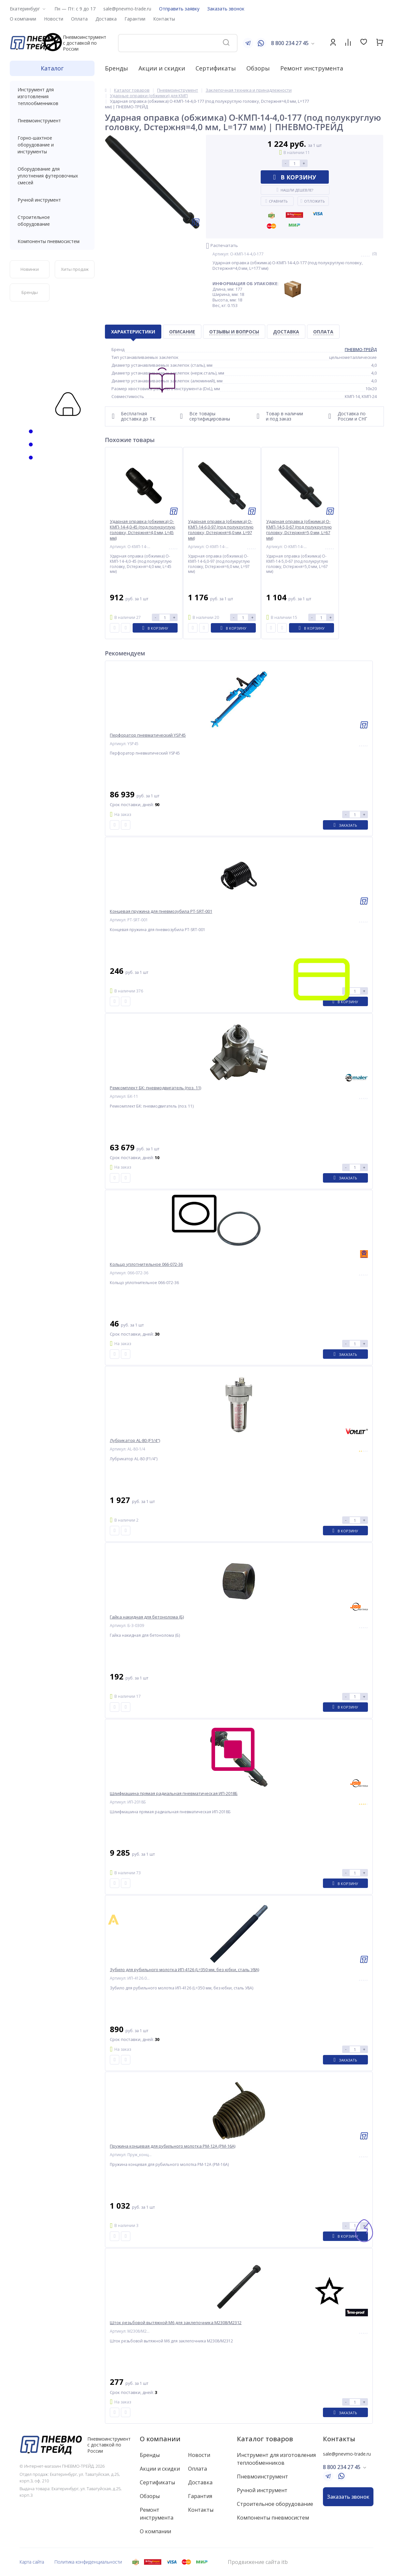  I want to click on ionic appflow logo, so click(113, 1920).